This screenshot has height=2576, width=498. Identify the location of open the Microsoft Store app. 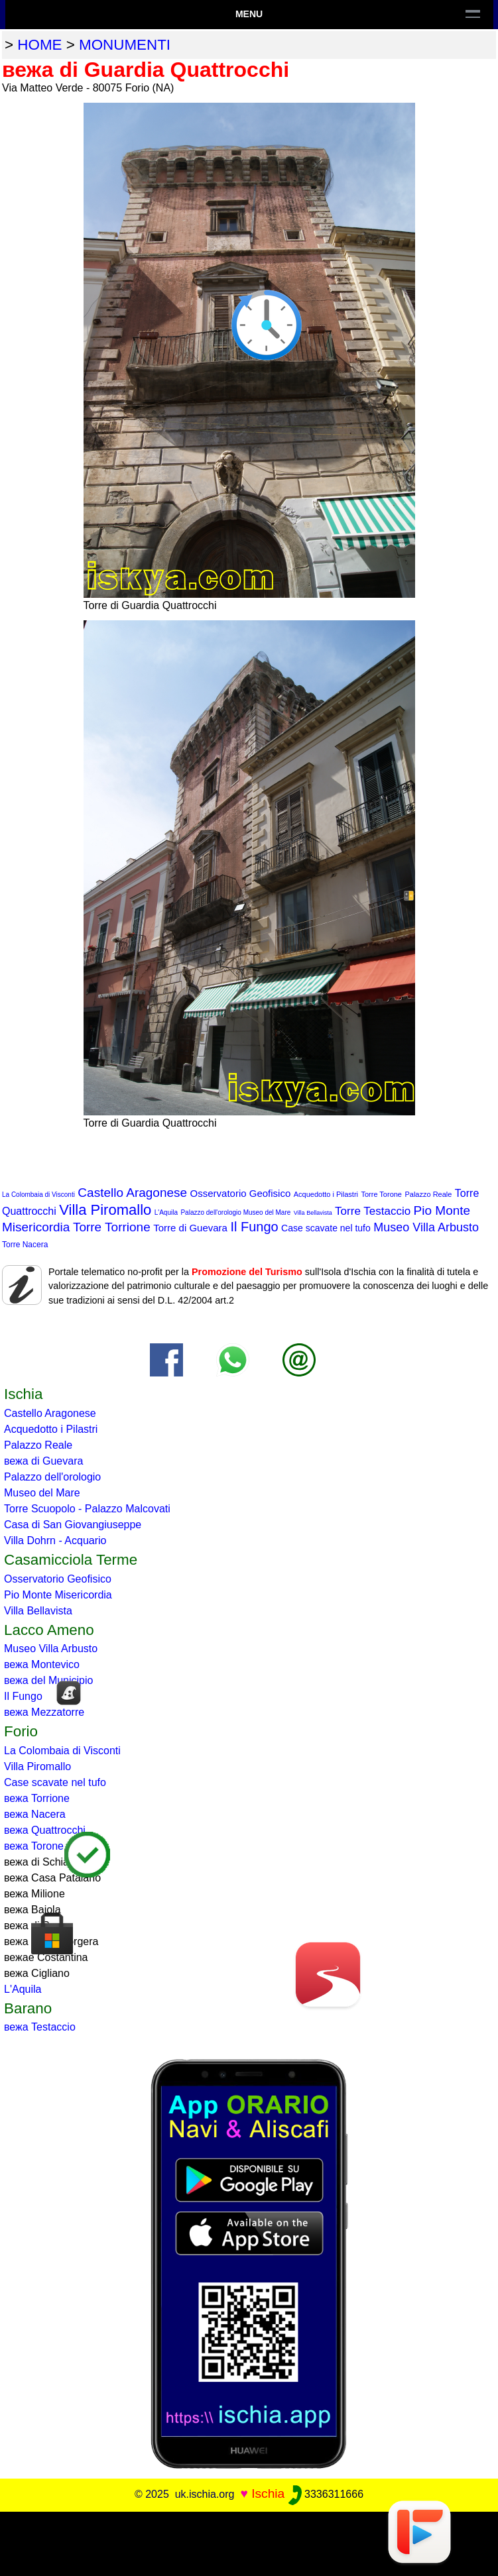
(52, 1933).